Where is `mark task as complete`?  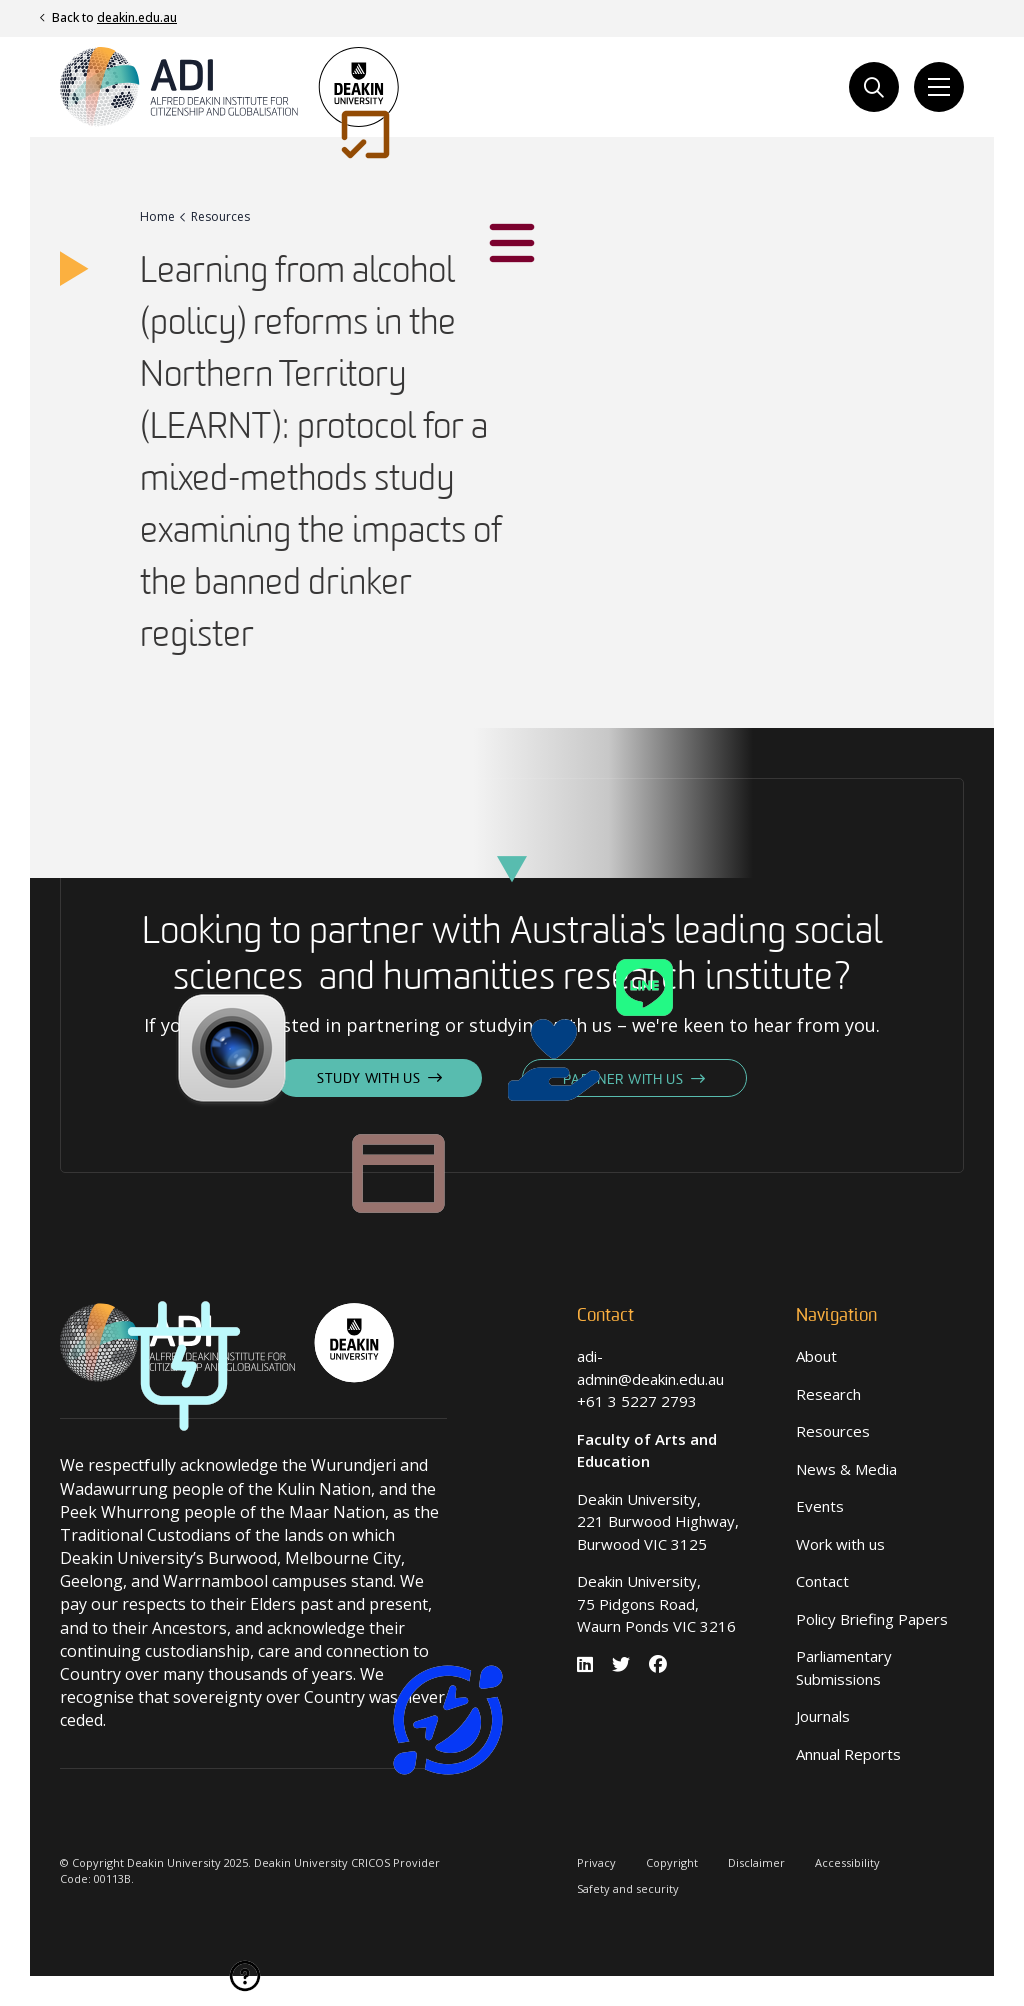 mark task as complete is located at coordinates (365, 134).